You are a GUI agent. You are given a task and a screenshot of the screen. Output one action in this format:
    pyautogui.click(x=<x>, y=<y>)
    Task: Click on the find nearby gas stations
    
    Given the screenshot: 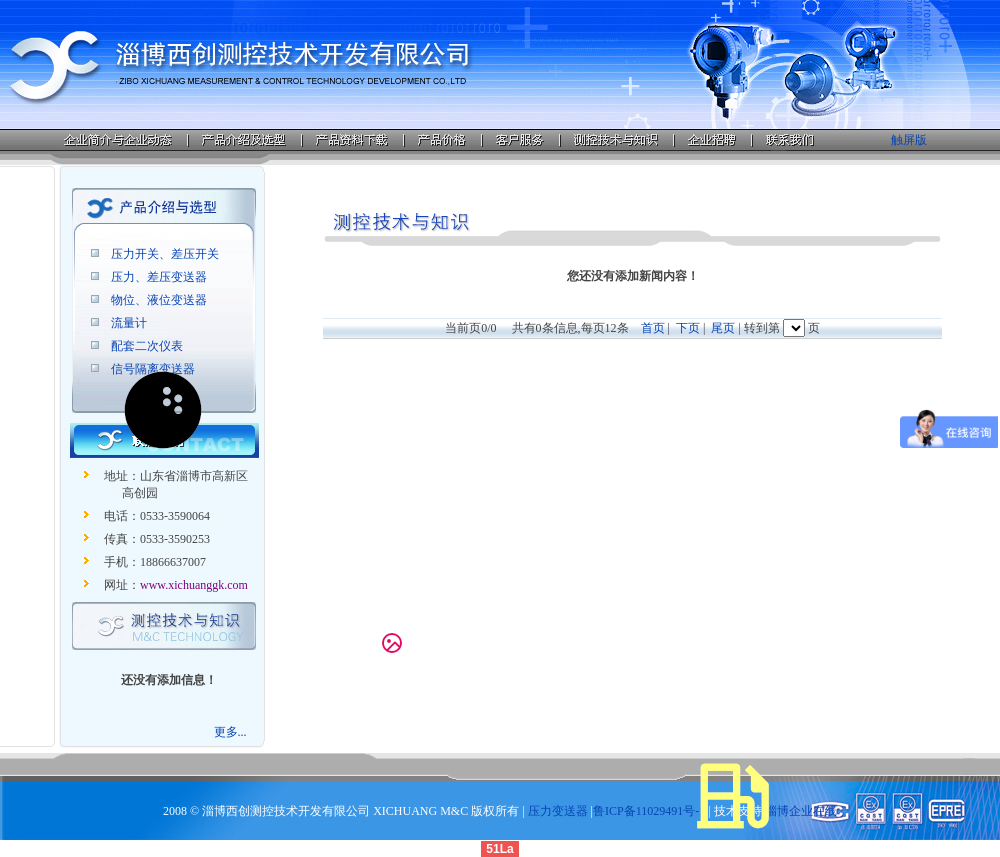 What is the action you would take?
    pyautogui.click(x=733, y=796)
    